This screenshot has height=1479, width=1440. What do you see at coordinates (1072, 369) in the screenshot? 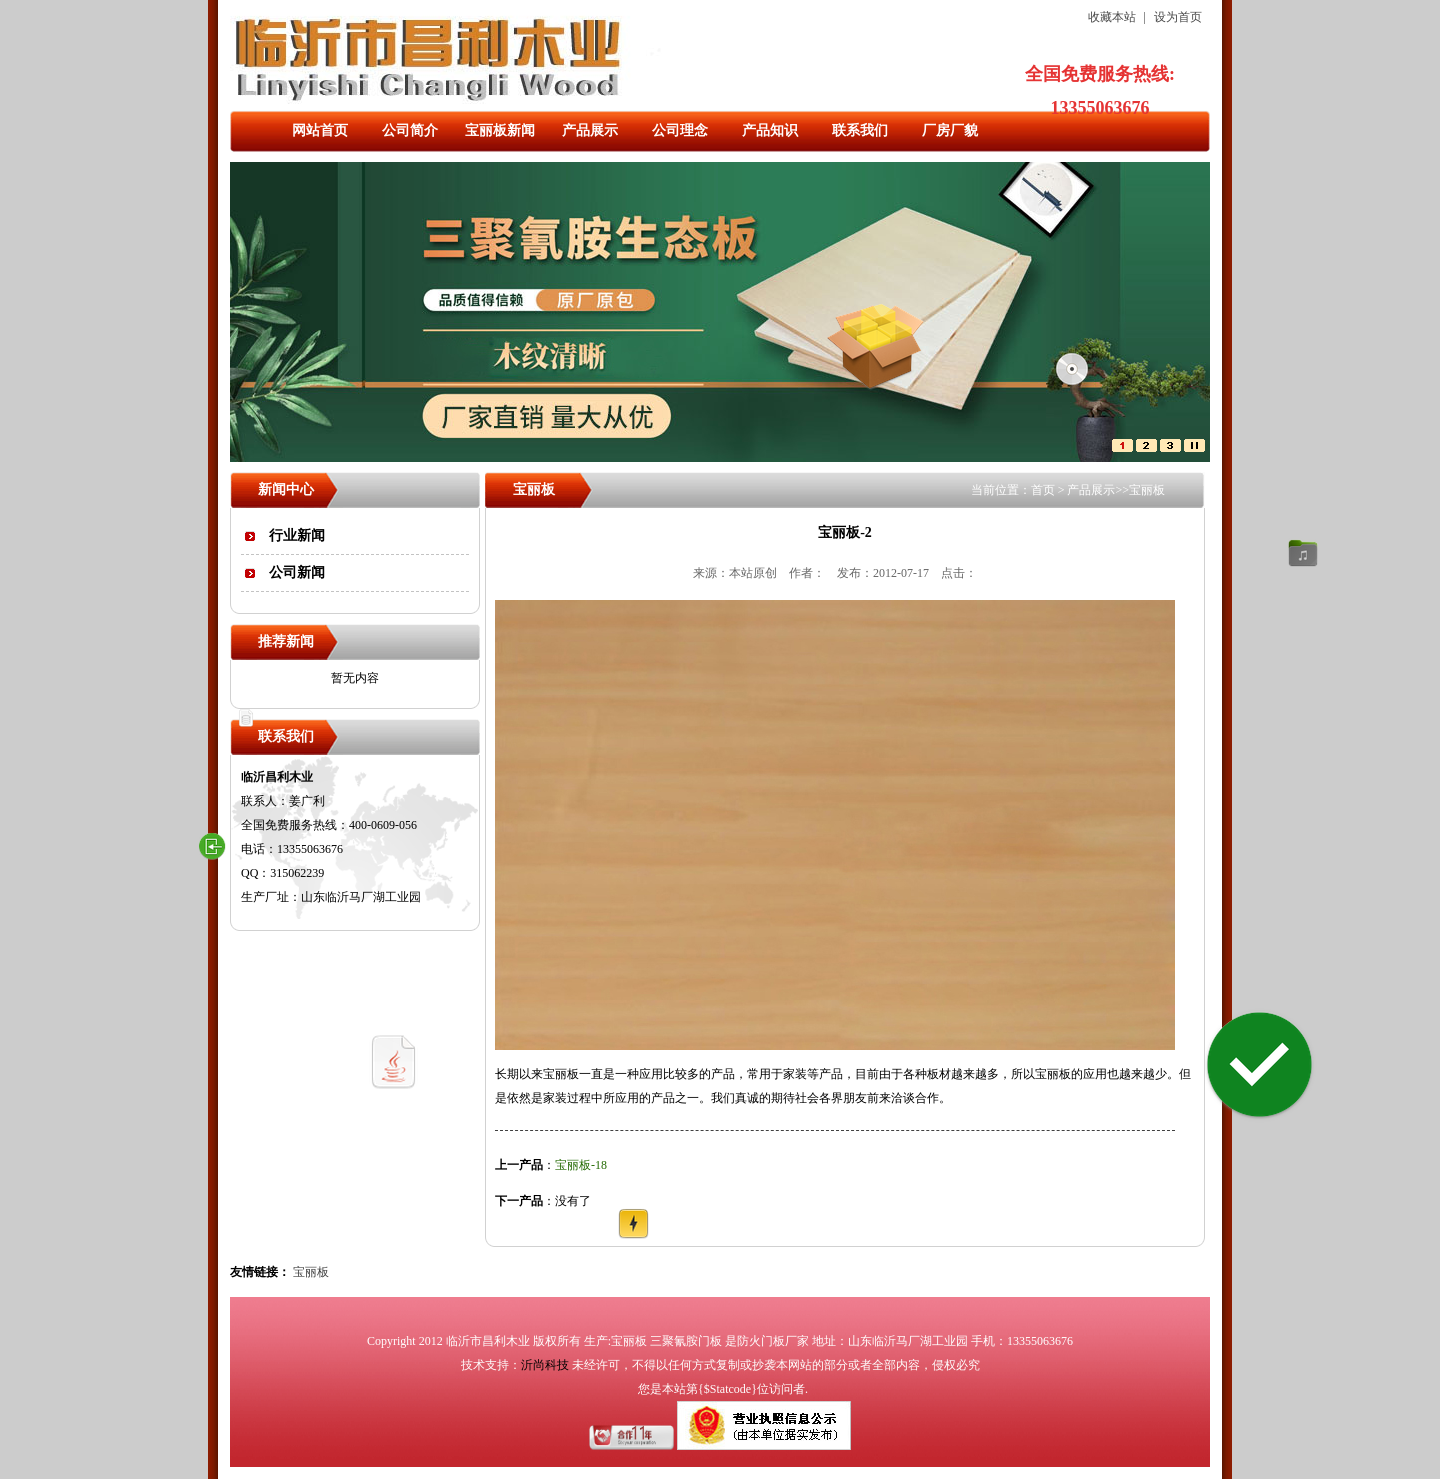
I see `indicates a blank CD-R disc ready for burning` at bounding box center [1072, 369].